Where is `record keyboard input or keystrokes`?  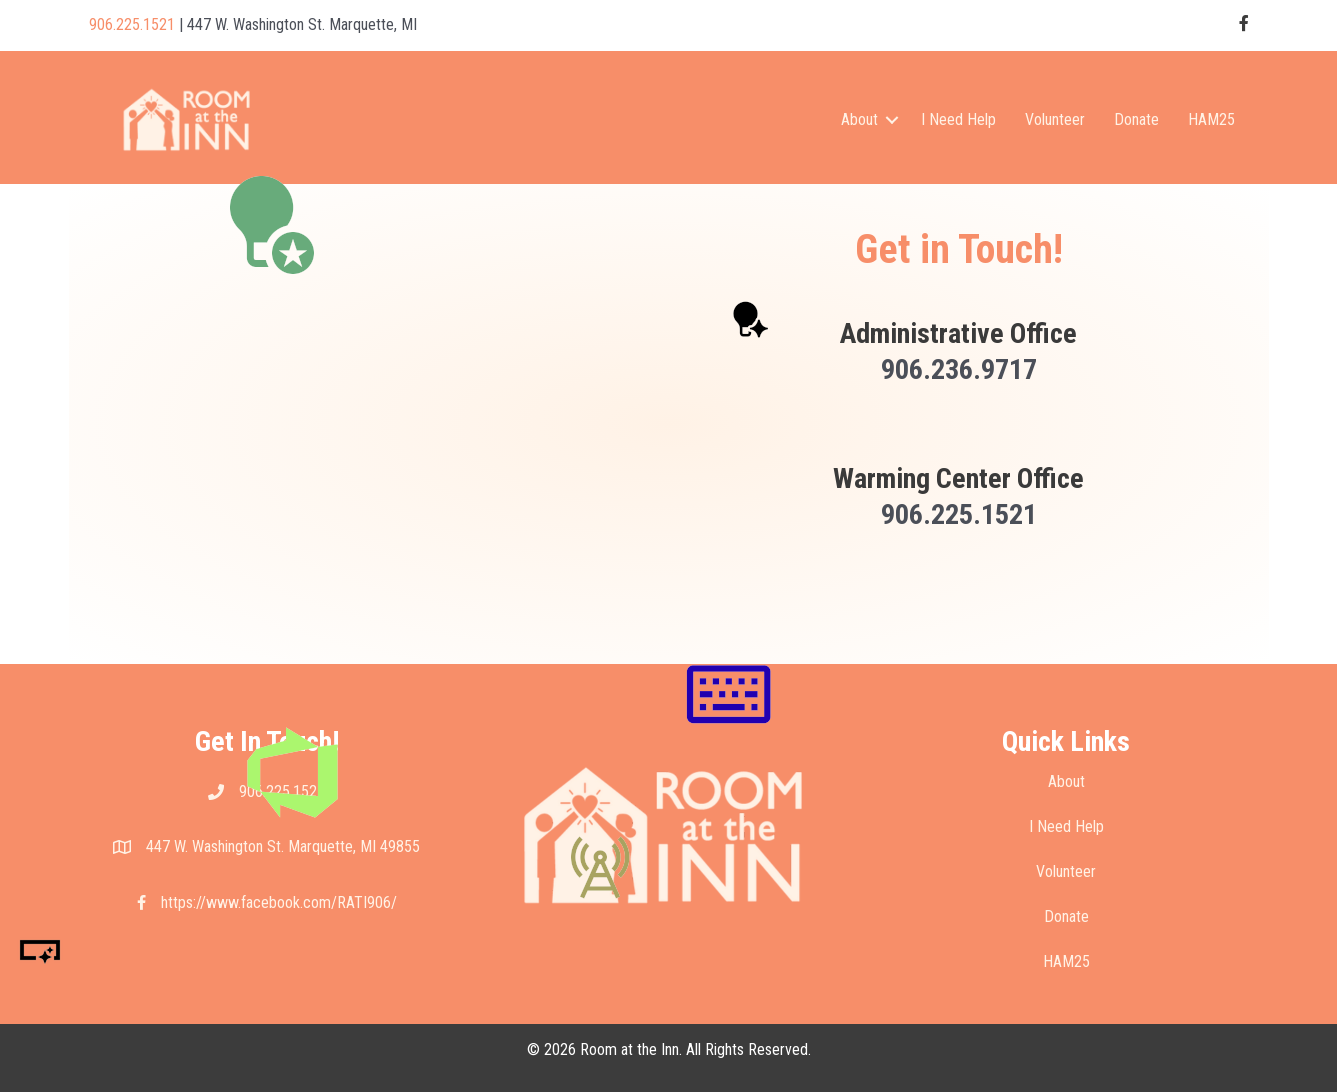
record keyboard input or keystrokes is located at coordinates (725, 697).